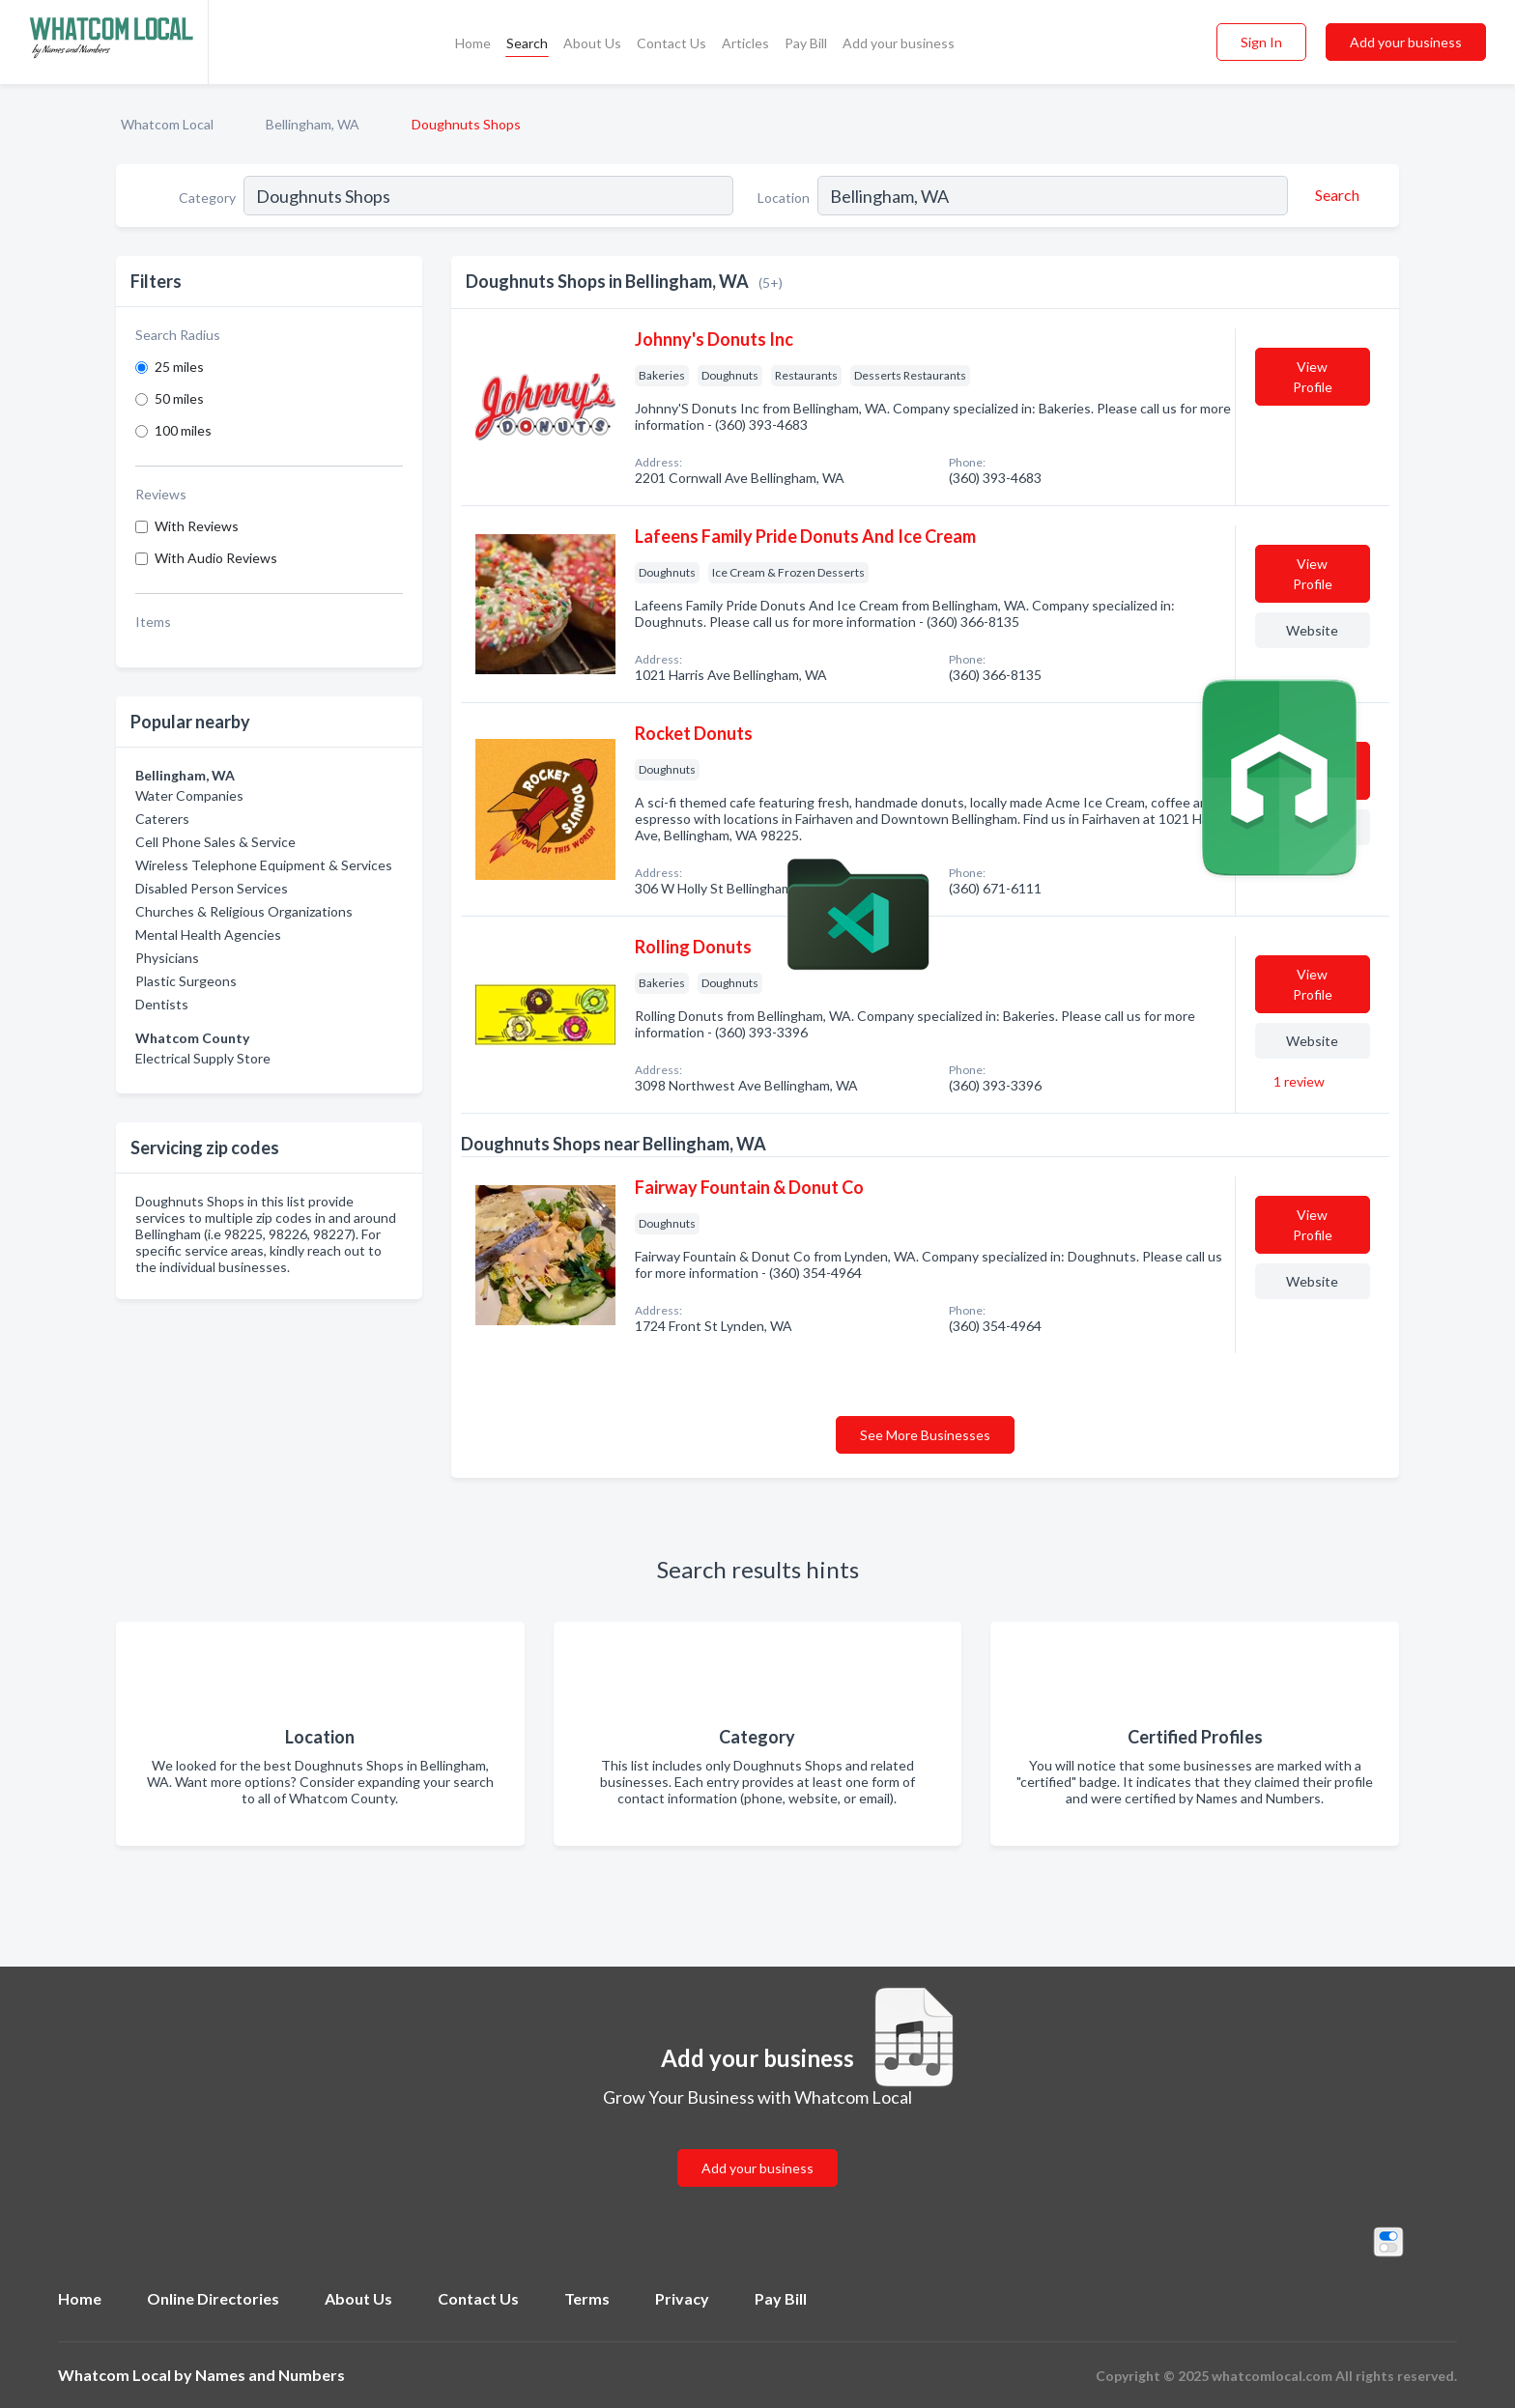 This screenshot has height=2408, width=1515. What do you see at coordinates (857, 918) in the screenshot?
I see `folder containing VS Code Insider projects` at bounding box center [857, 918].